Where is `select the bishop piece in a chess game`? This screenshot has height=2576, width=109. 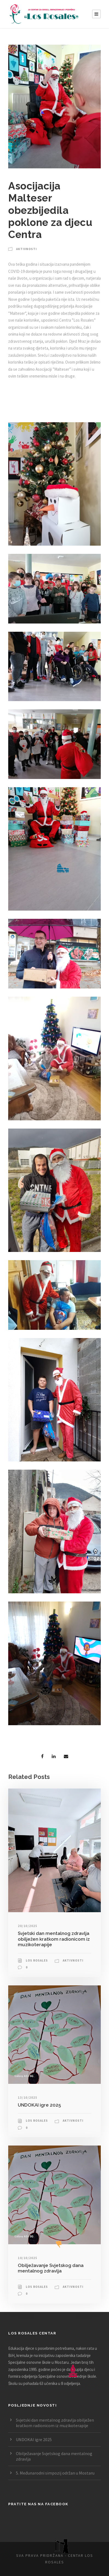
select the bishop piece in a chess game is located at coordinates (73, 2371).